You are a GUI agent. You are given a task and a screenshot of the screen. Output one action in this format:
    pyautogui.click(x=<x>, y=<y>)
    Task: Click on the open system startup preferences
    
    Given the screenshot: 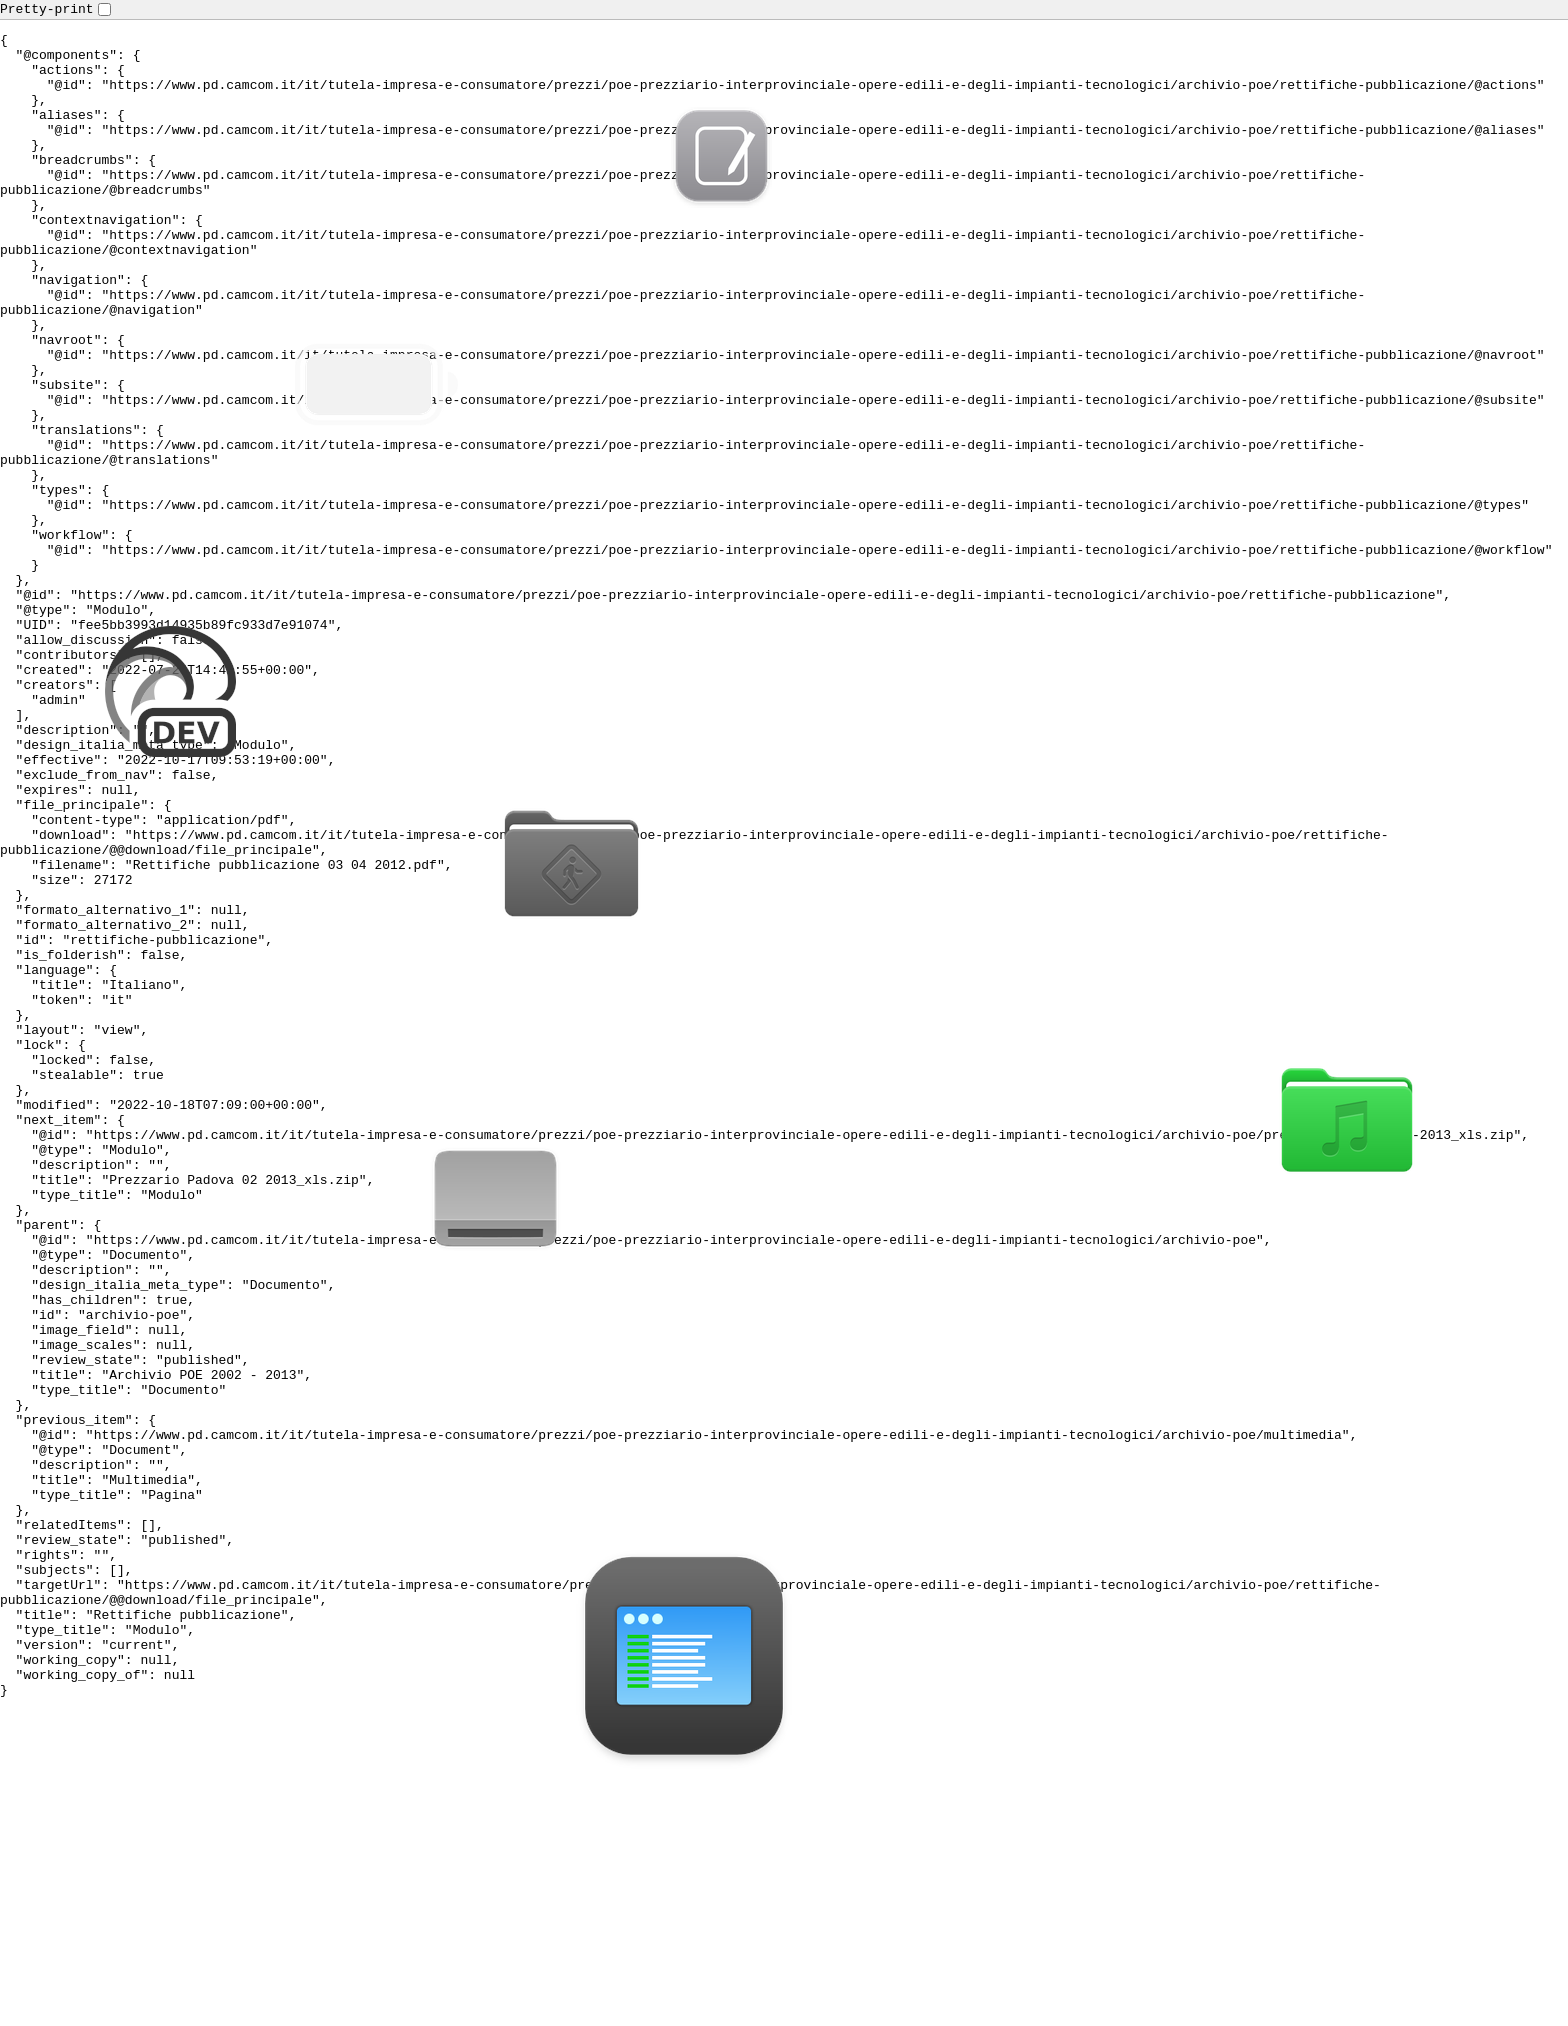 What is the action you would take?
    pyautogui.click(x=684, y=1656)
    